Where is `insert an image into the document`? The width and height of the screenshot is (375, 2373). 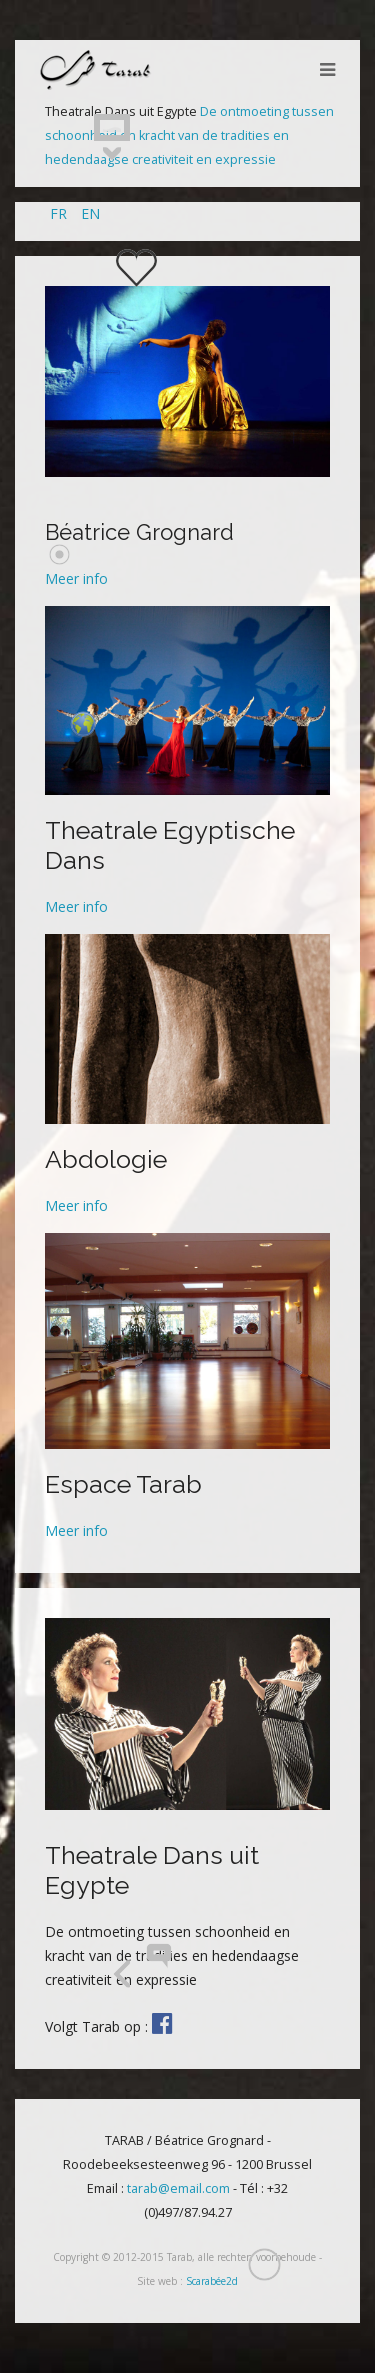
insert an image into the document is located at coordinates (112, 138).